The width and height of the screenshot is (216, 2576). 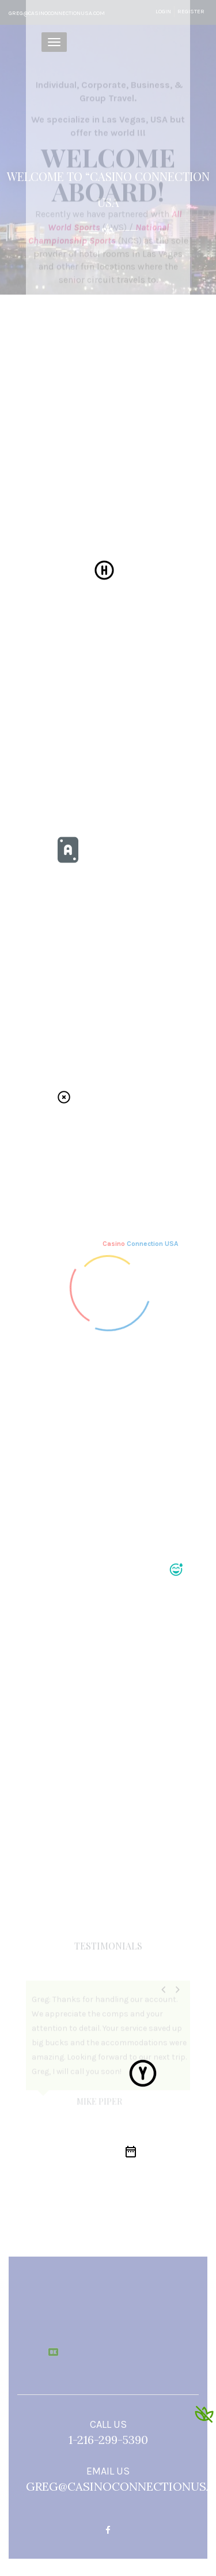 I want to click on indicates items or options starting with letter Y, so click(x=143, y=2073).